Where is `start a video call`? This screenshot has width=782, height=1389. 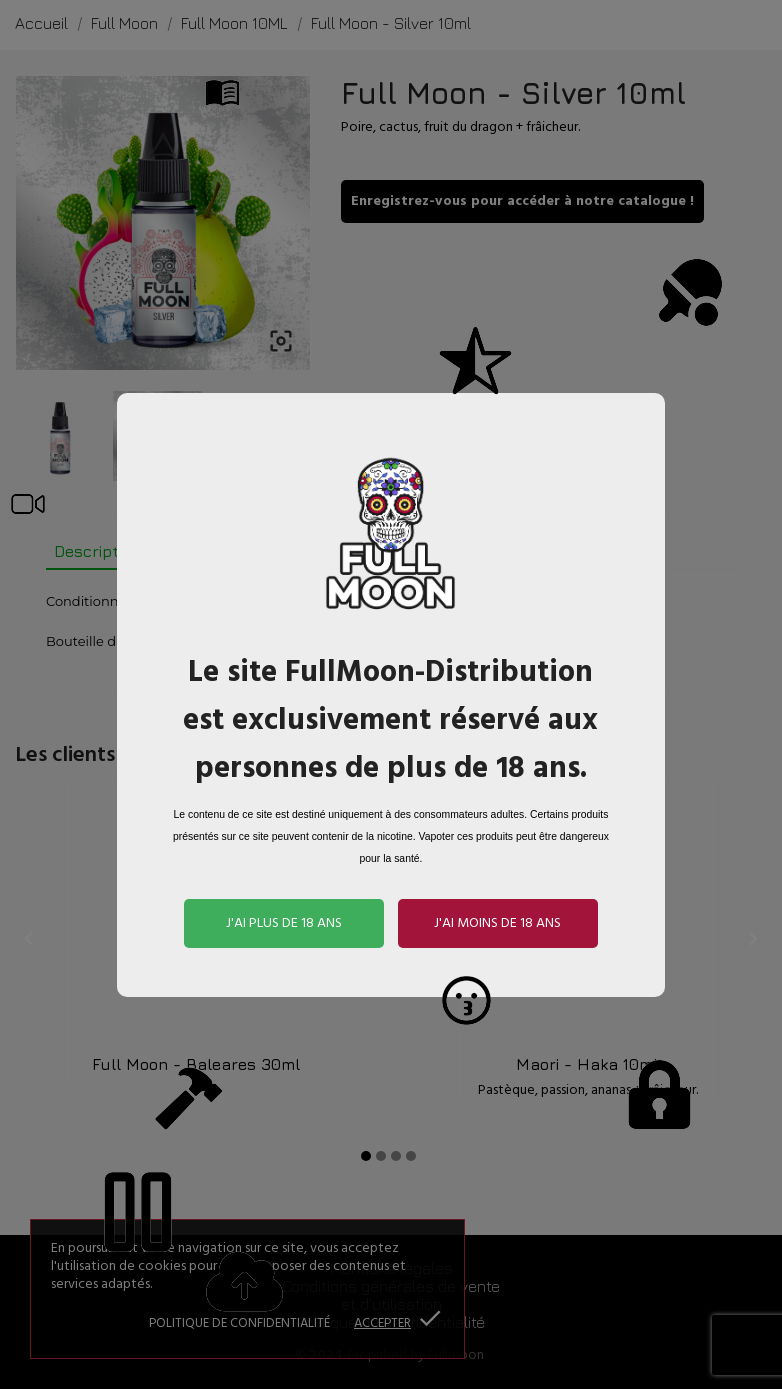
start a video call is located at coordinates (28, 504).